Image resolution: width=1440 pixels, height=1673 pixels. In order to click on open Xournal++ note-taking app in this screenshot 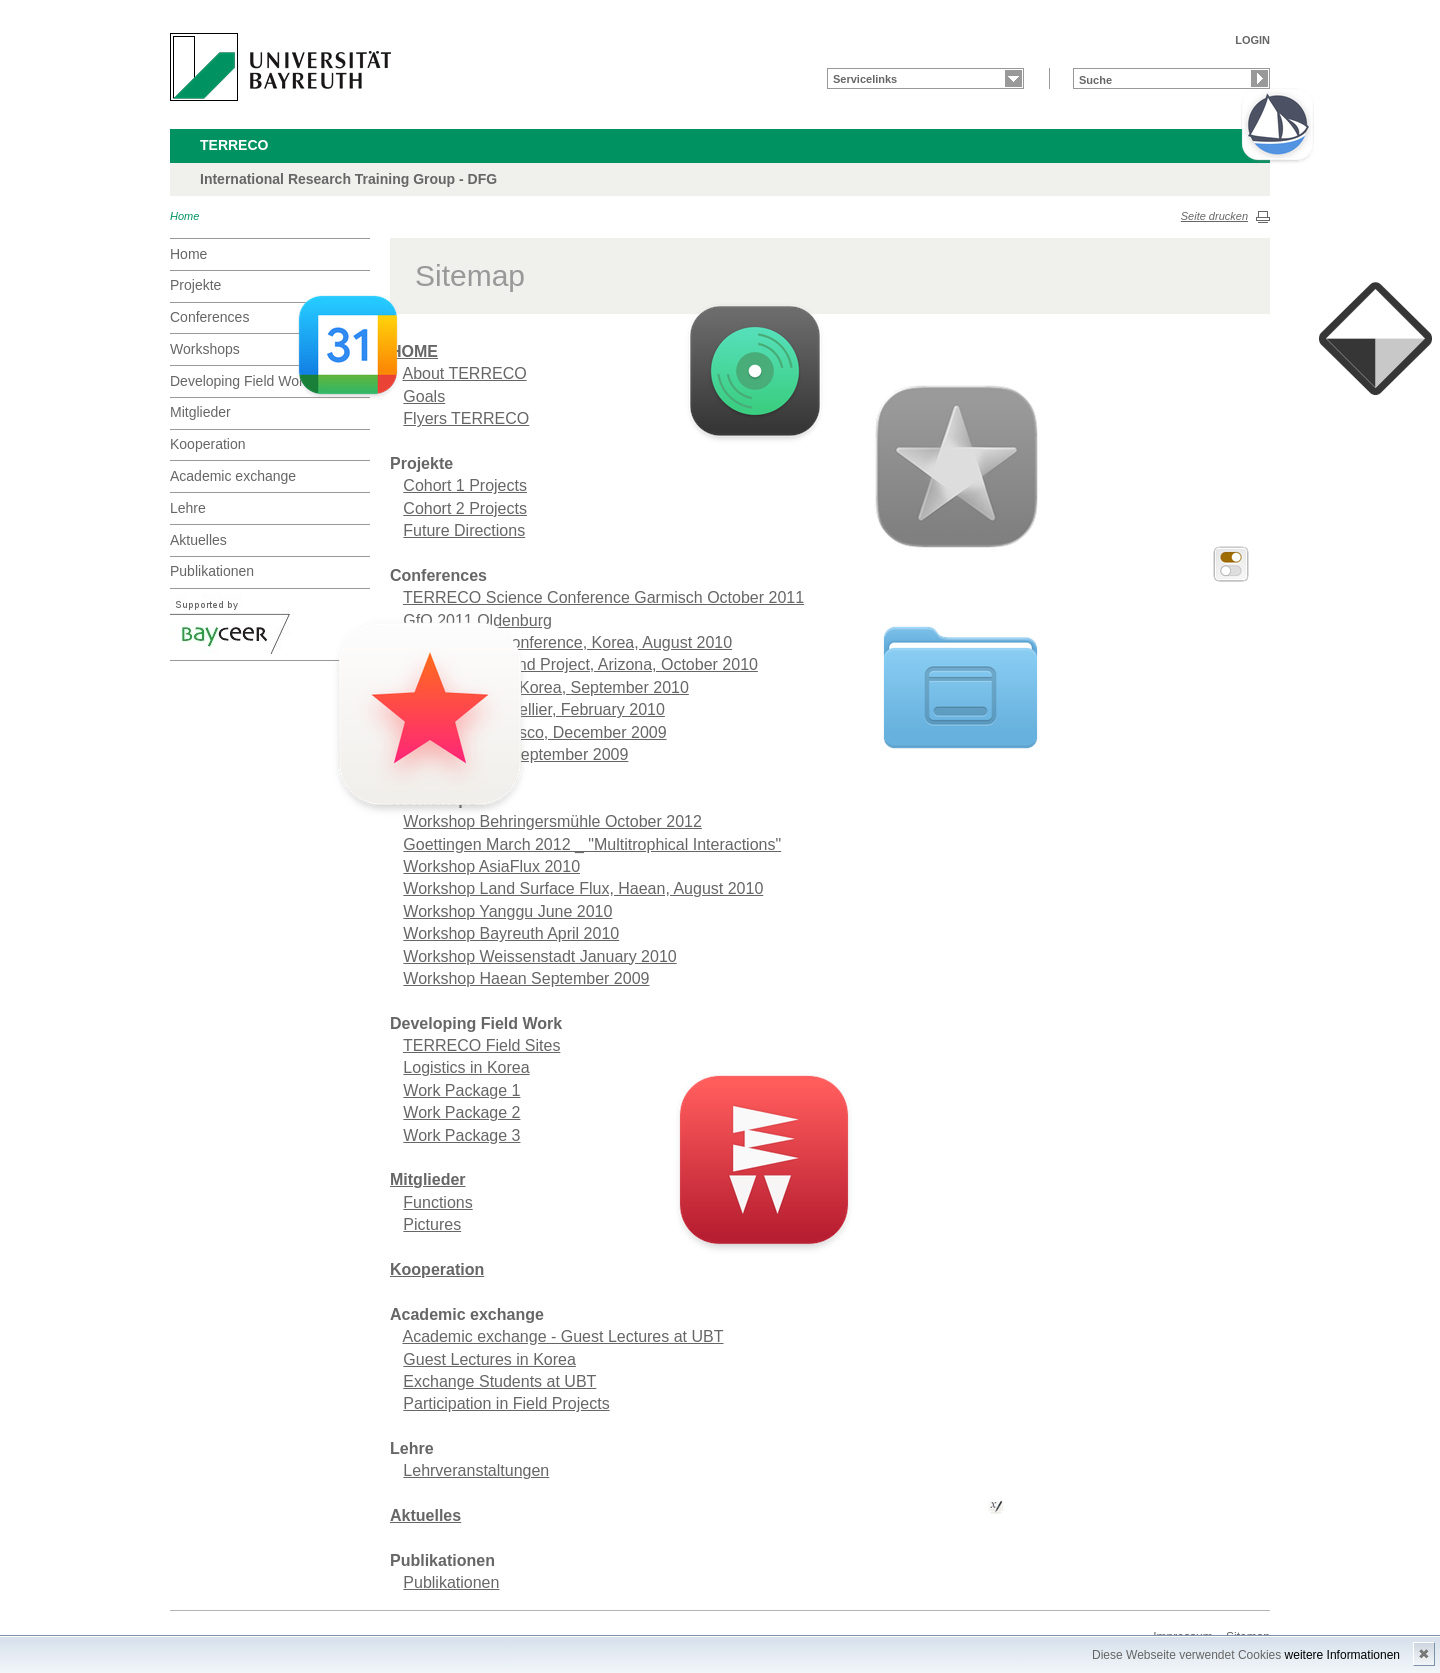, I will do `click(996, 1506)`.